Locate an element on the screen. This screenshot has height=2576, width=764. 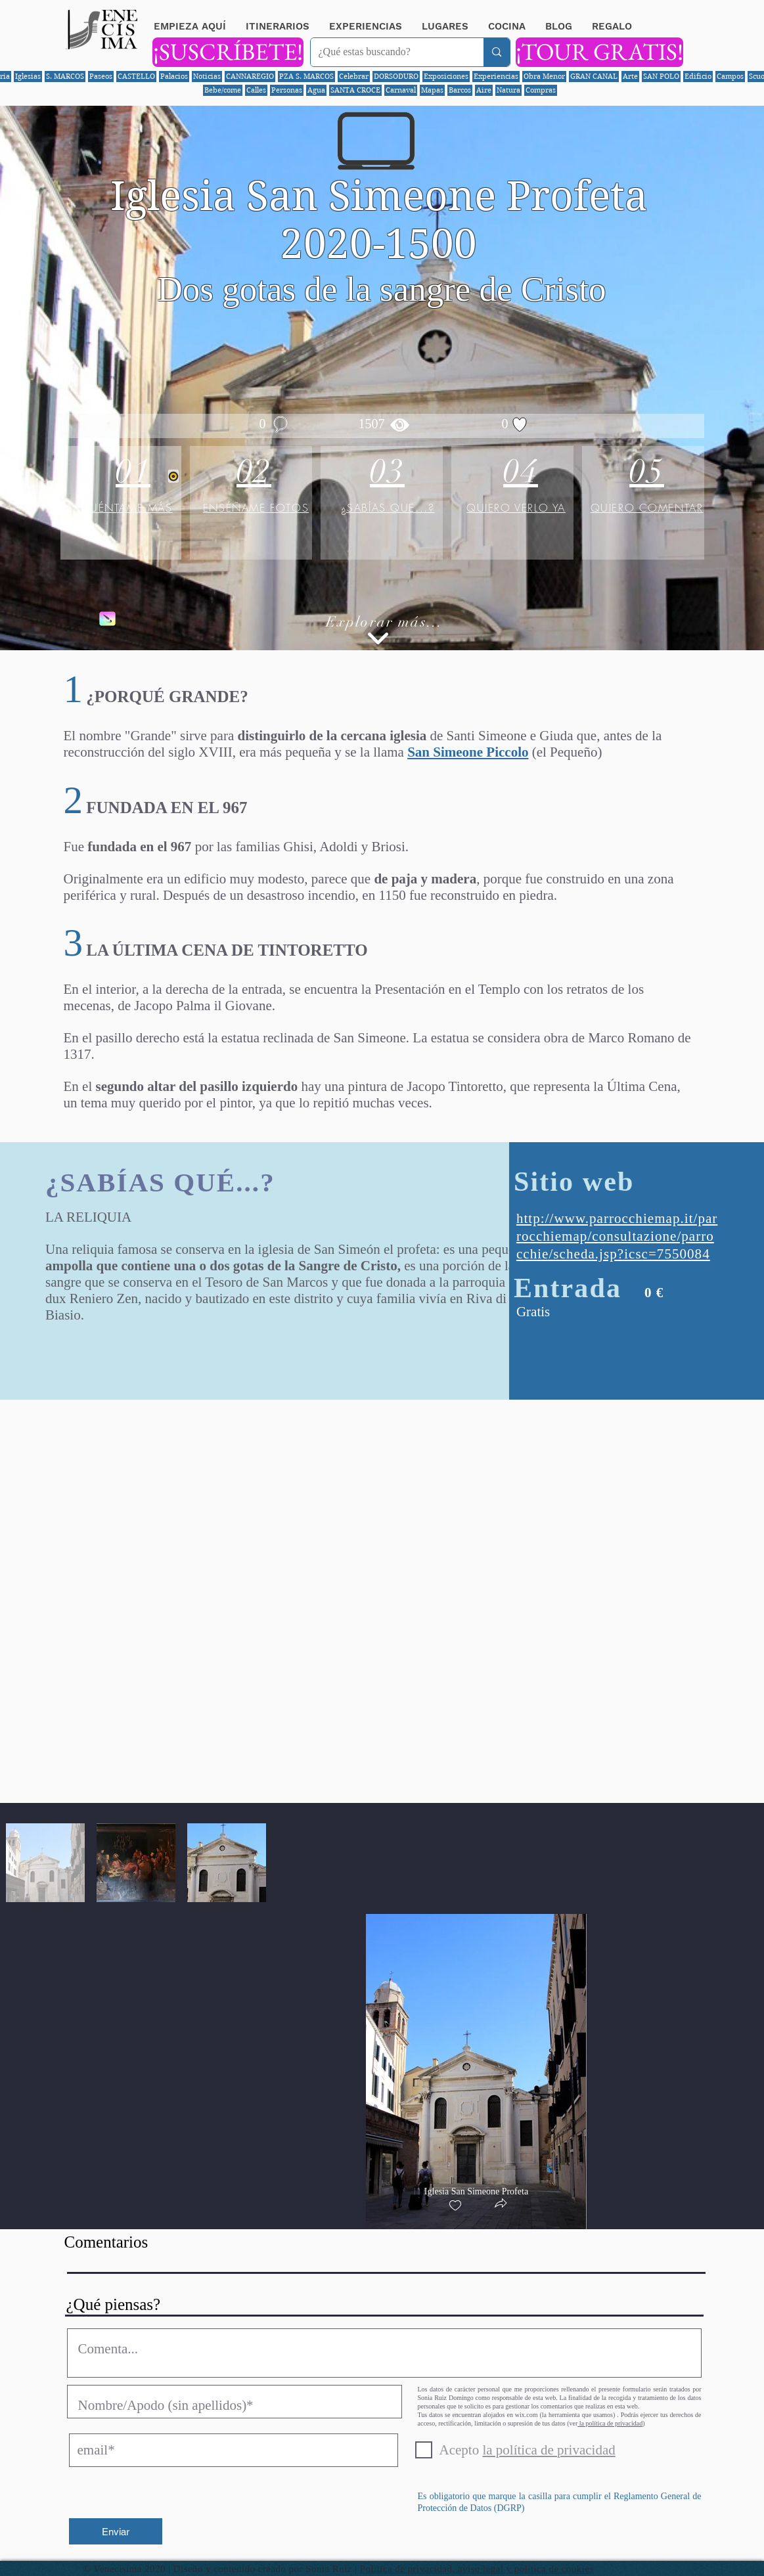
open sound or audio settings is located at coordinates (173, 476).